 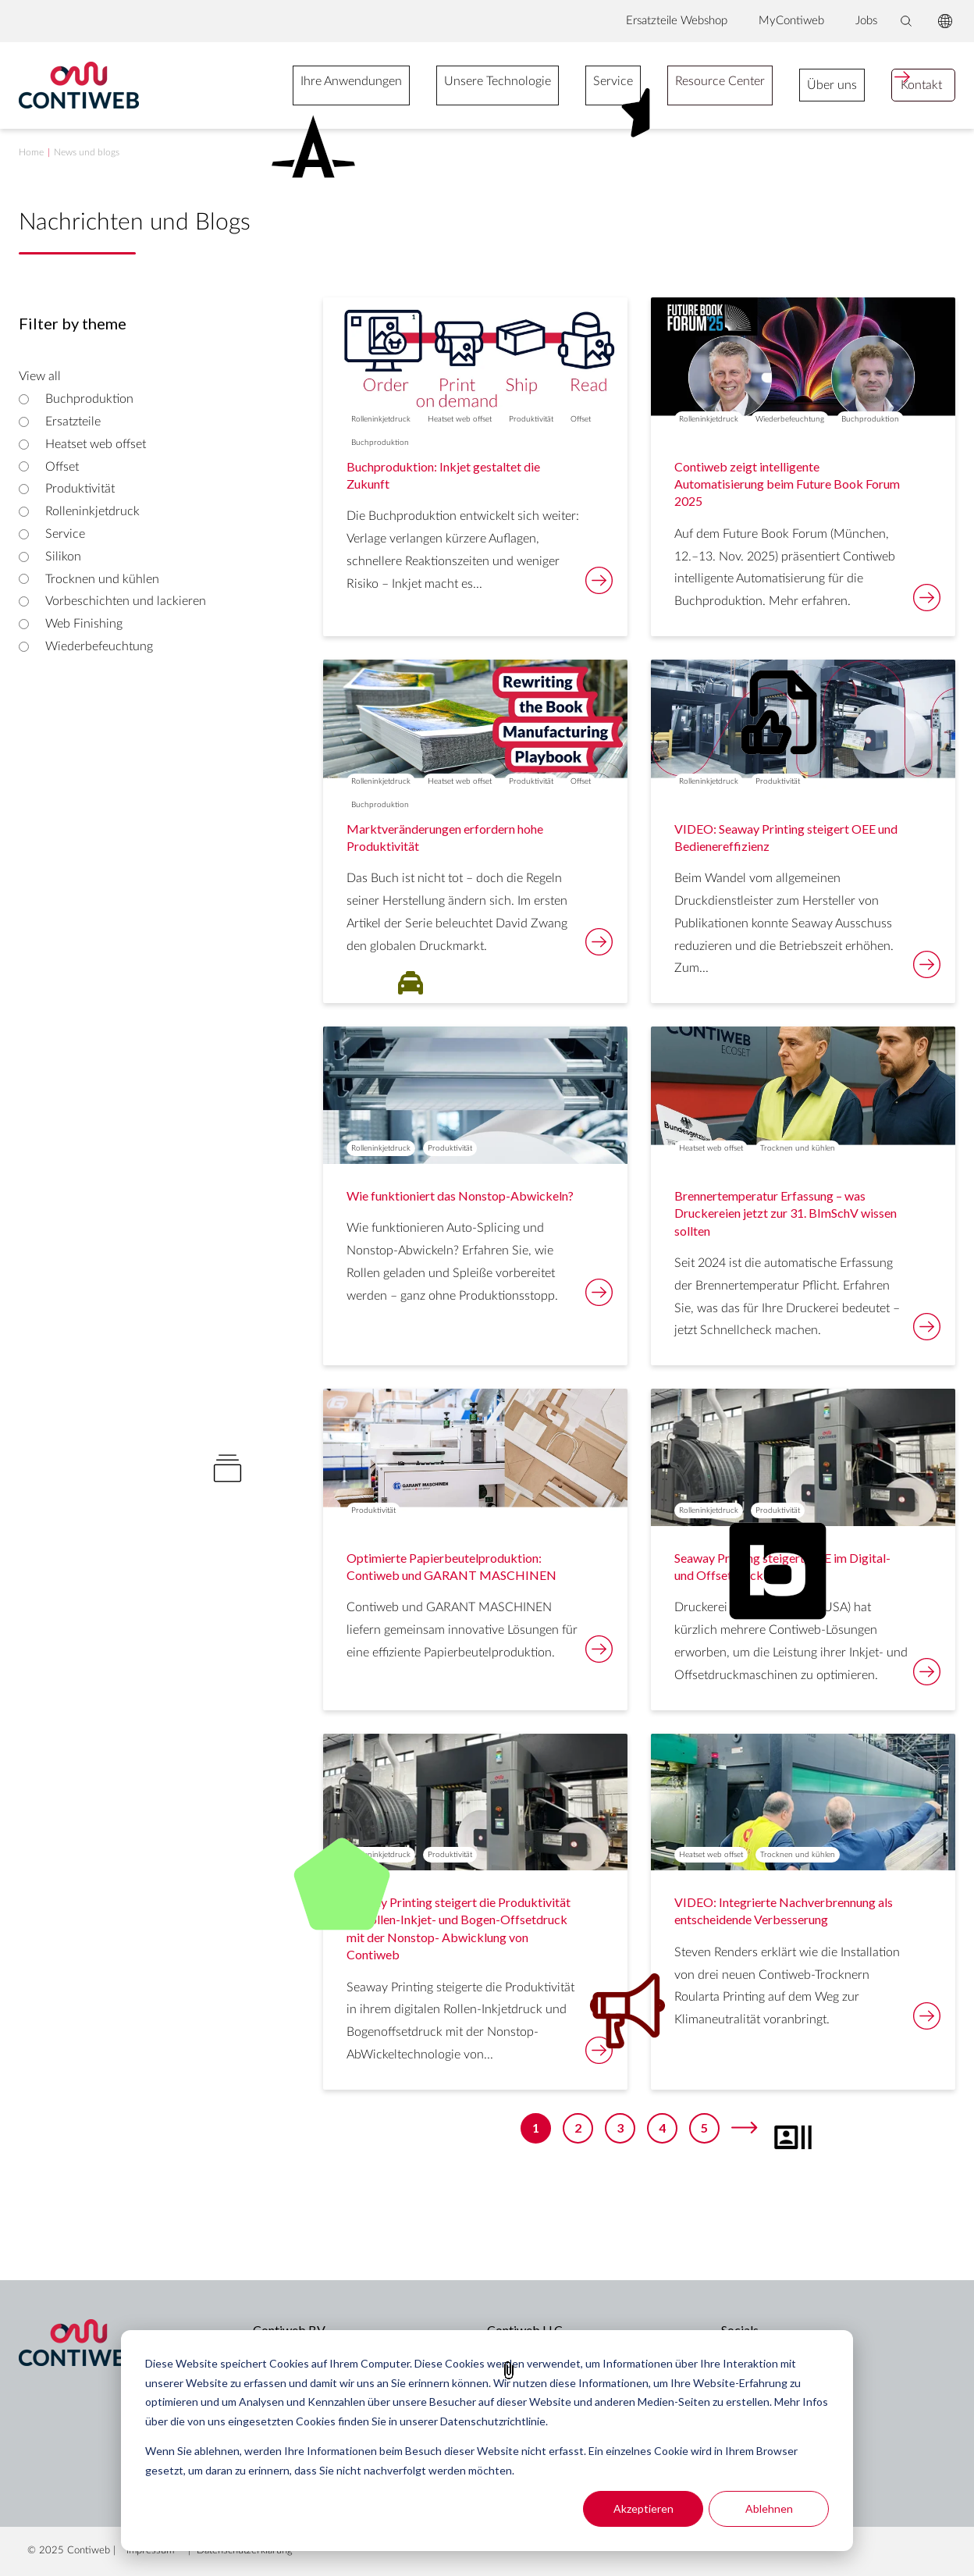 What do you see at coordinates (342, 1885) in the screenshot?
I see `indicates a pentagon-shaped category or tag` at bounding box center [342, 1885].